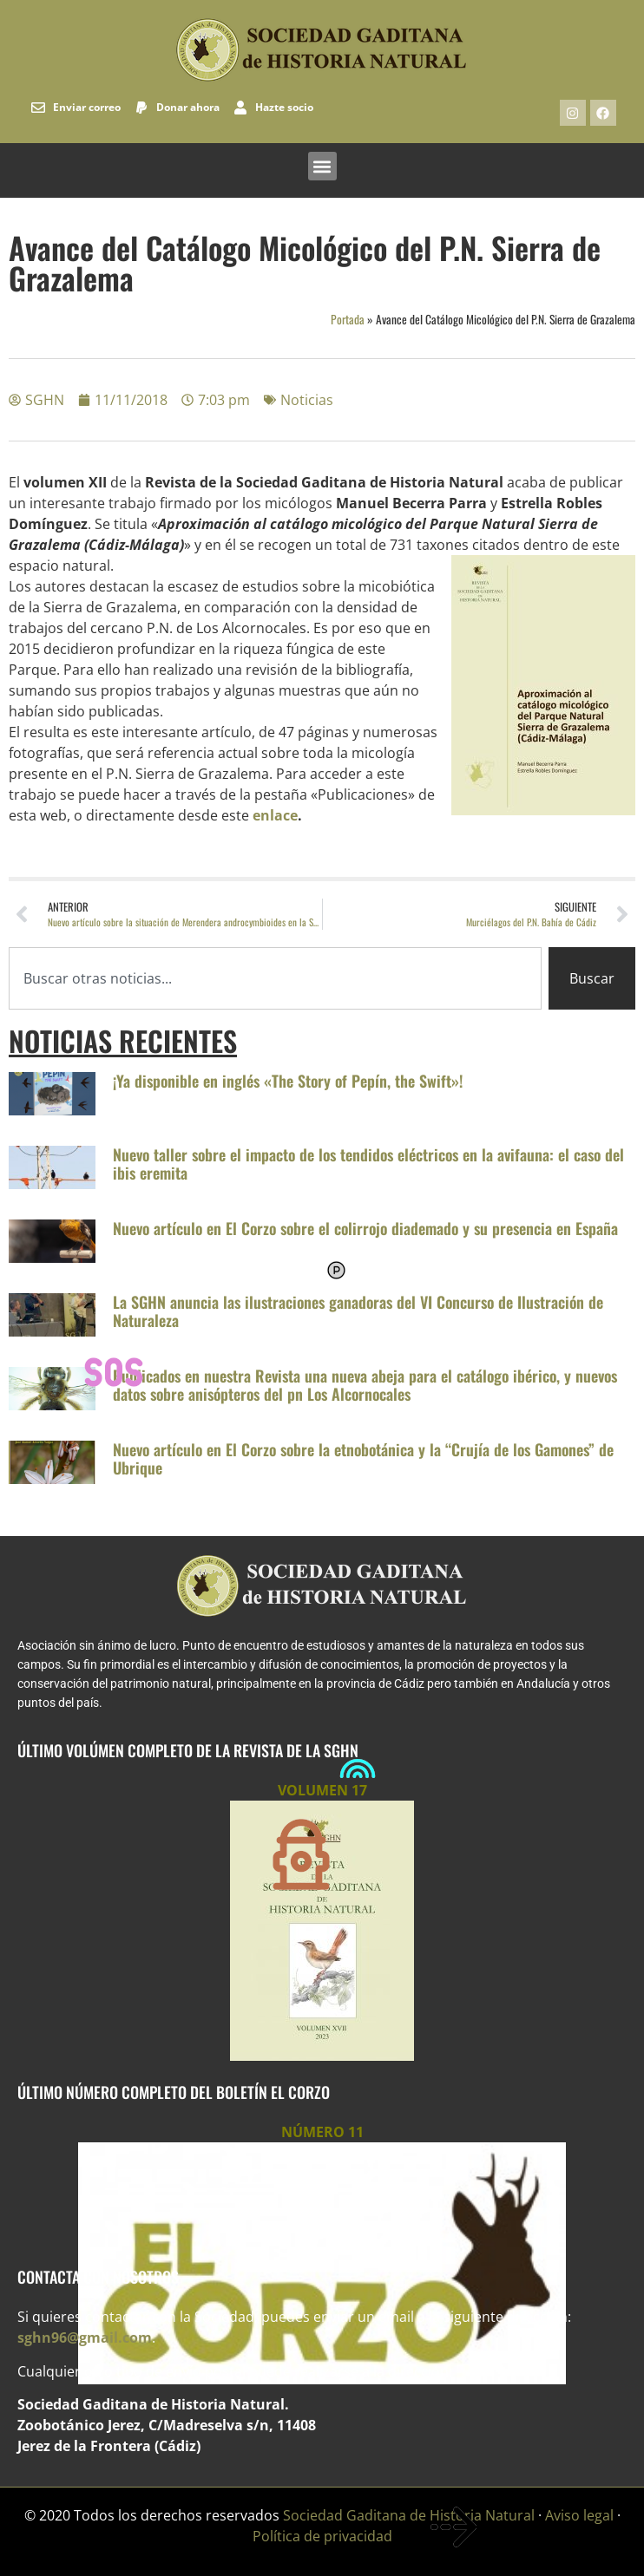 The width and height of the screenshot is (644, 2576). Describe the element at coordinates (336, 1270) in the screenshot. I see `indicates parking availability or location` at that location.